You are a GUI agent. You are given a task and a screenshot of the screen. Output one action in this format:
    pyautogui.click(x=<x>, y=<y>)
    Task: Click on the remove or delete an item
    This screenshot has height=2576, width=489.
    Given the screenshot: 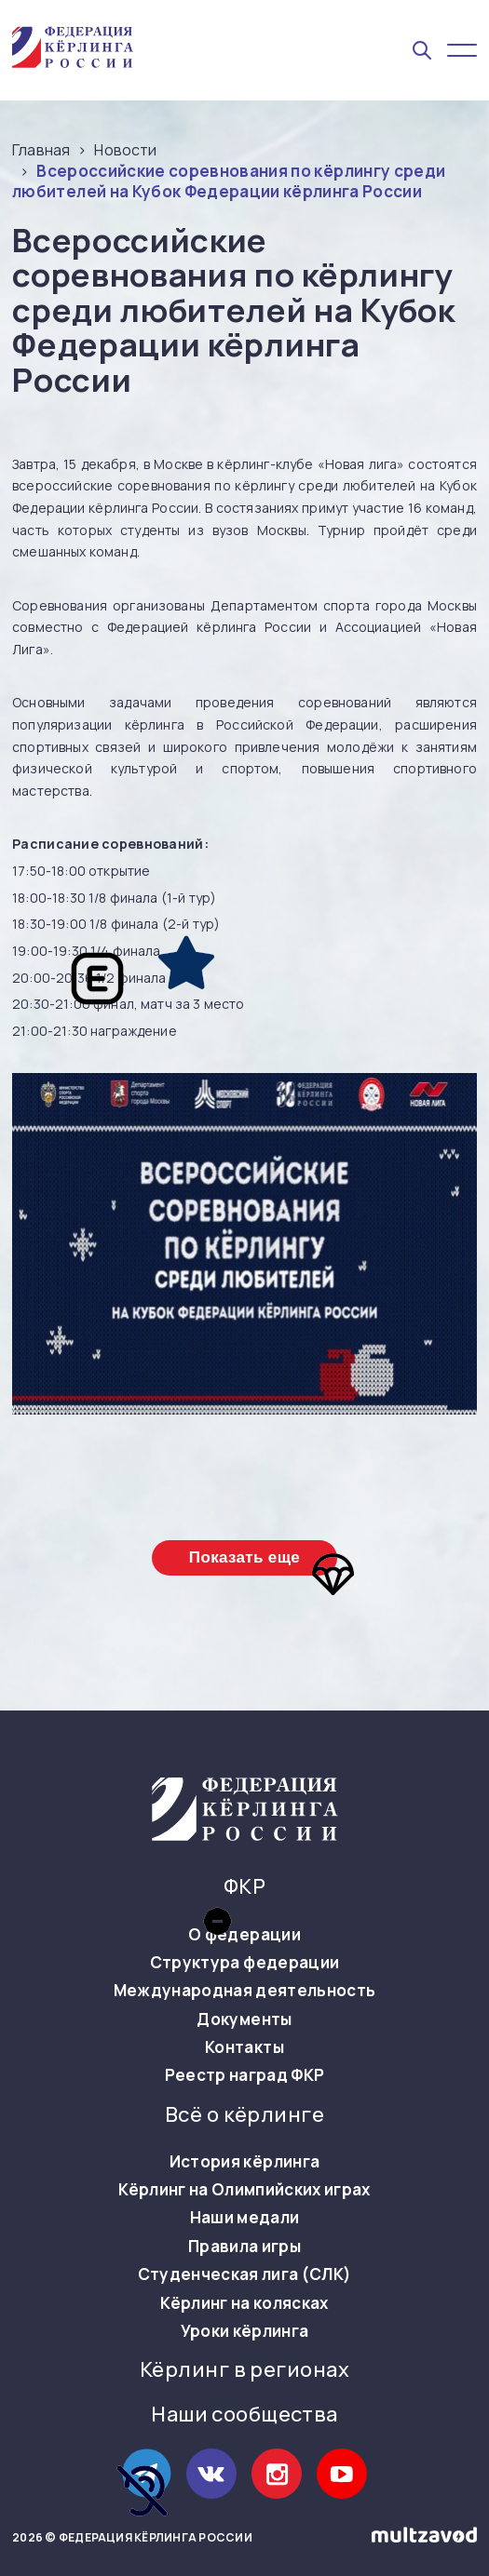 What is the action you would take?
    pyautogui.click(x=217, y=1921)
    